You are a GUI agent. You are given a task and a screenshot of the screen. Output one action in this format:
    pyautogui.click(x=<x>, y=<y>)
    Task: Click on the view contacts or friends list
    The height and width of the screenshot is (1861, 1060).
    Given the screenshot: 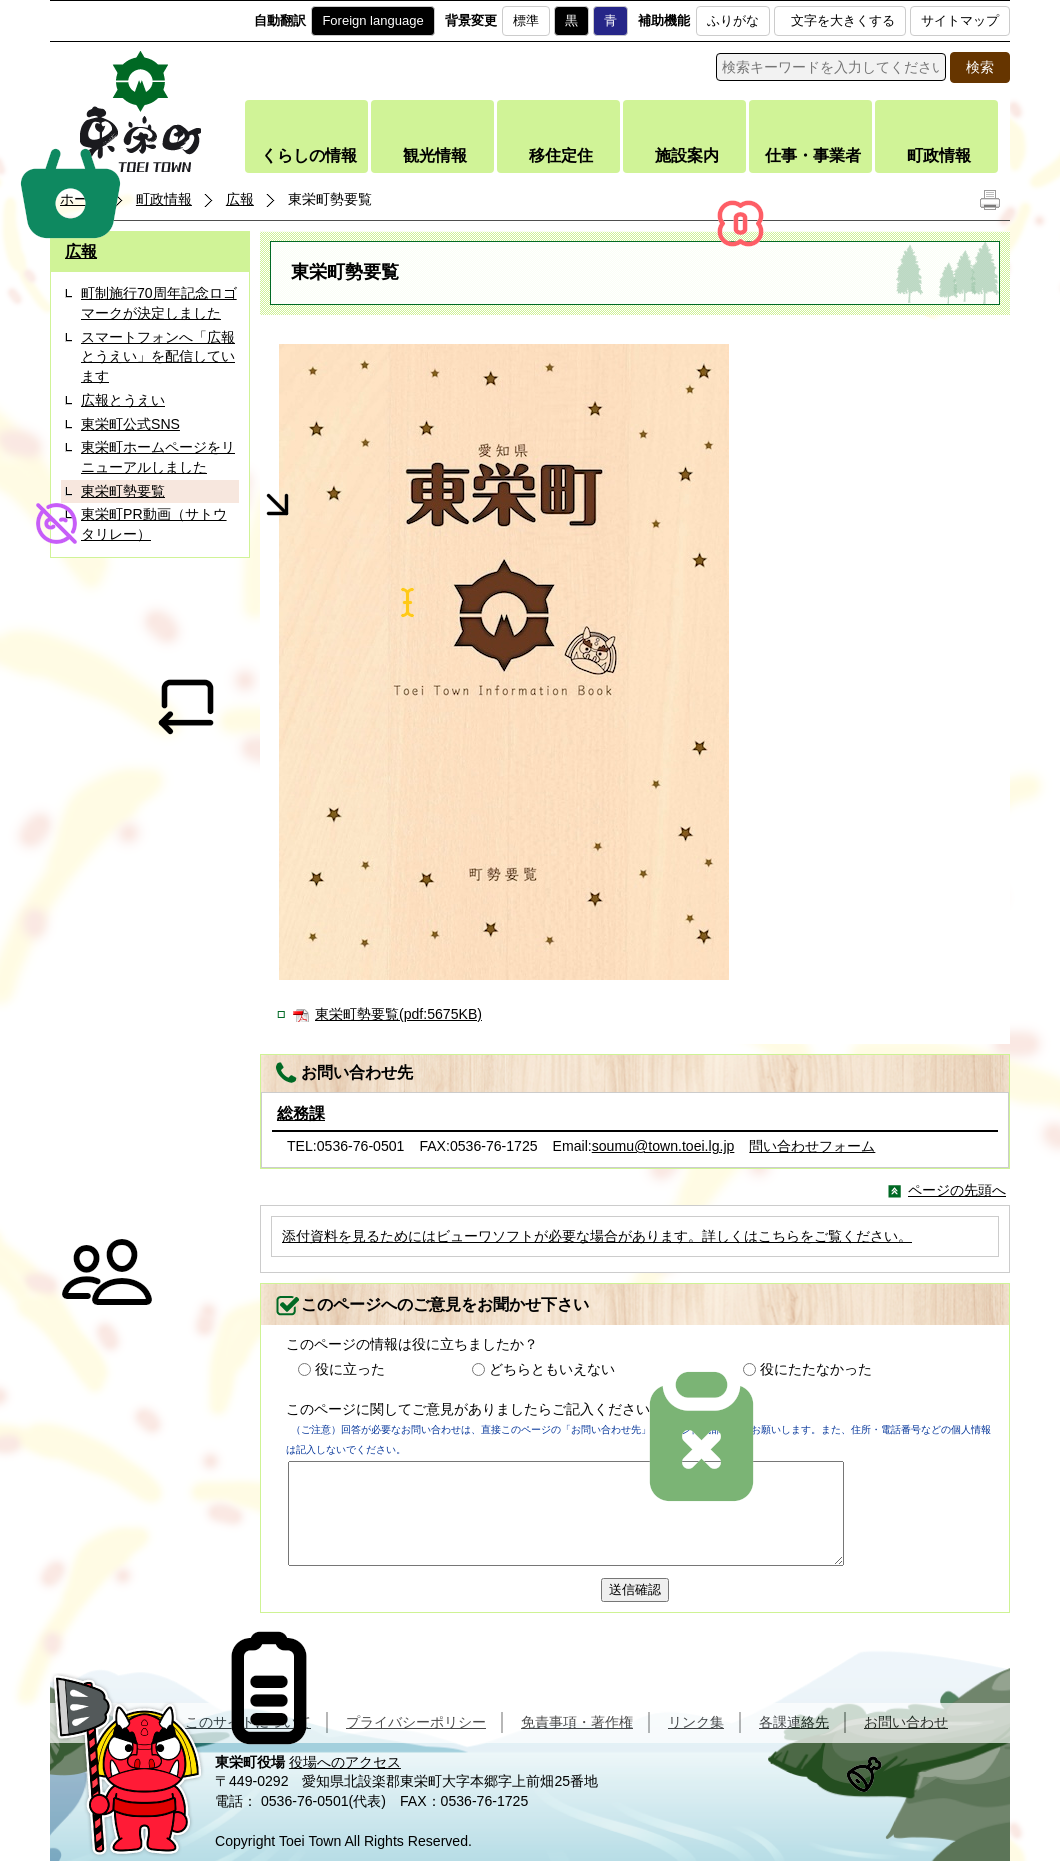 What is the action you would take?
    pyautogui.click(x=107, y=1272)
    